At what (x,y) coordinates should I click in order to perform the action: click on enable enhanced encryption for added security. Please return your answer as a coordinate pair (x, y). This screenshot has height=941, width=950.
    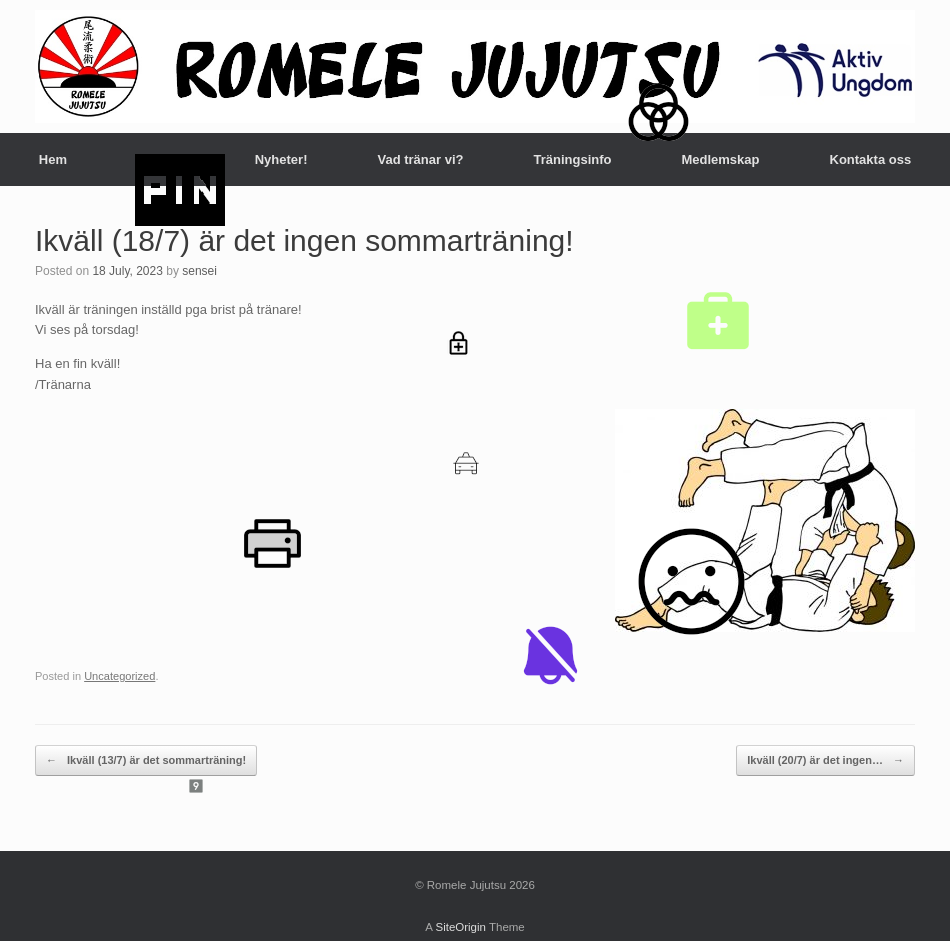
    Looking at the image, I should click on (458, 343).